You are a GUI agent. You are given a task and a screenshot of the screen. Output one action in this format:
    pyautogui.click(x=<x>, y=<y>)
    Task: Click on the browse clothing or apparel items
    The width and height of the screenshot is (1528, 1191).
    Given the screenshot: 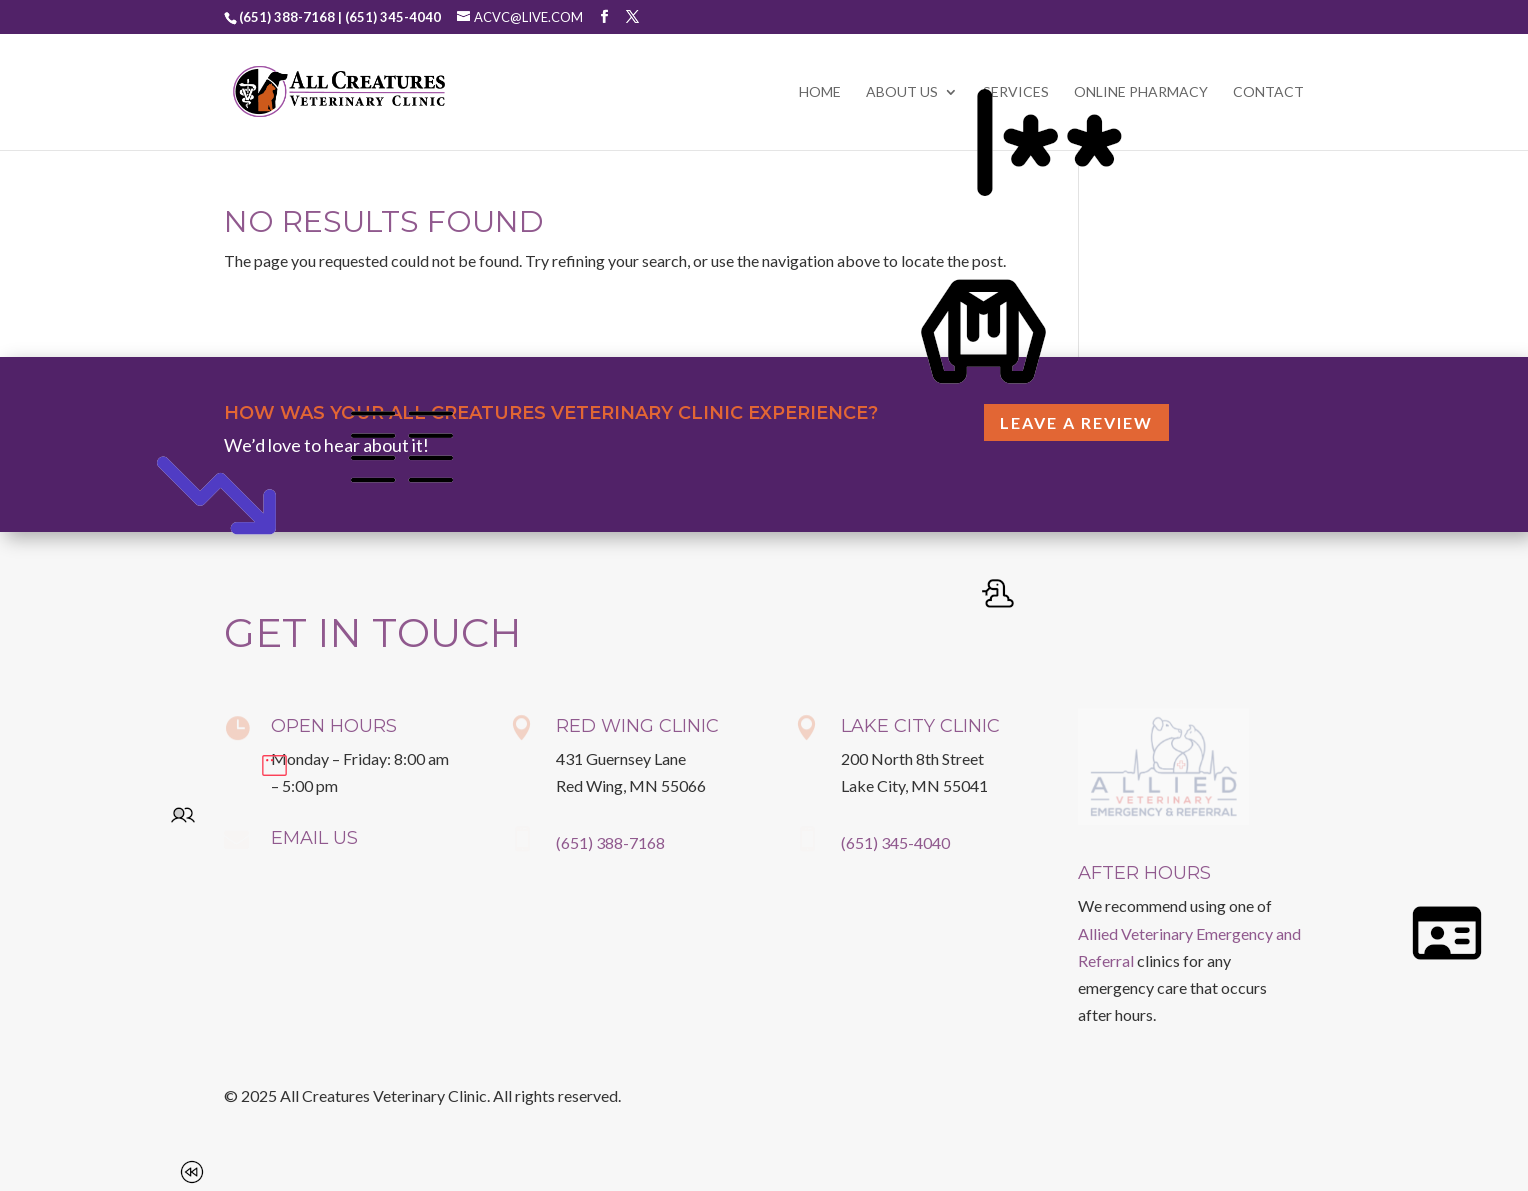 What is the action you would take?
    pyautogui.click(x=983, y=331)
    